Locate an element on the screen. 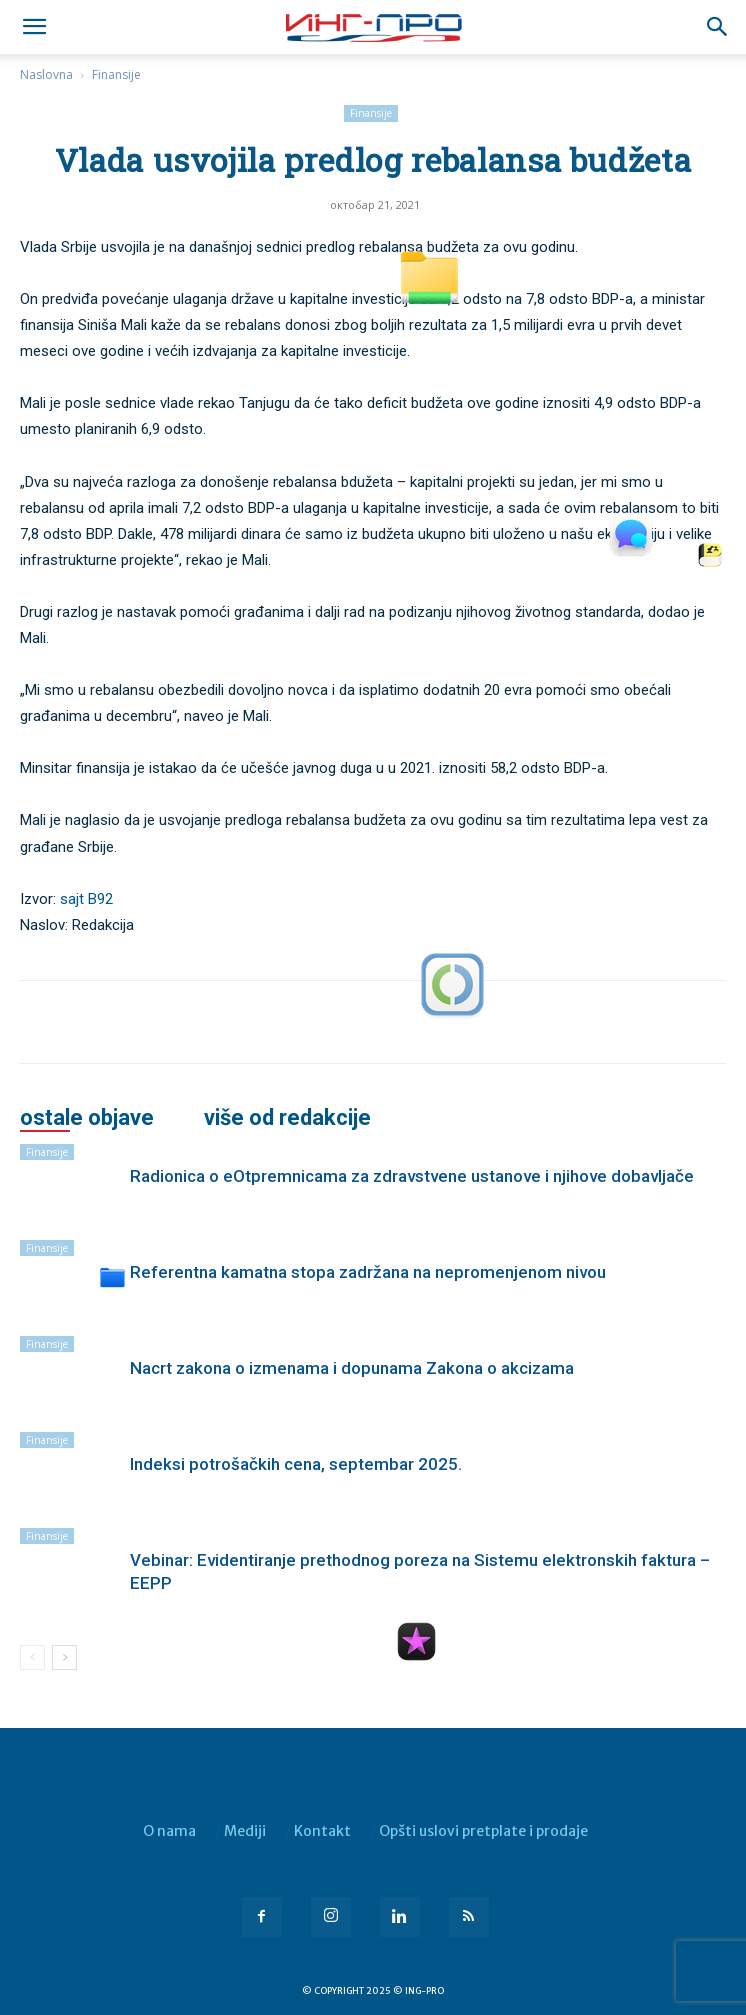 This screenshot has height=2015, width=746. open notification preferences is located at coordinates (631, 534).